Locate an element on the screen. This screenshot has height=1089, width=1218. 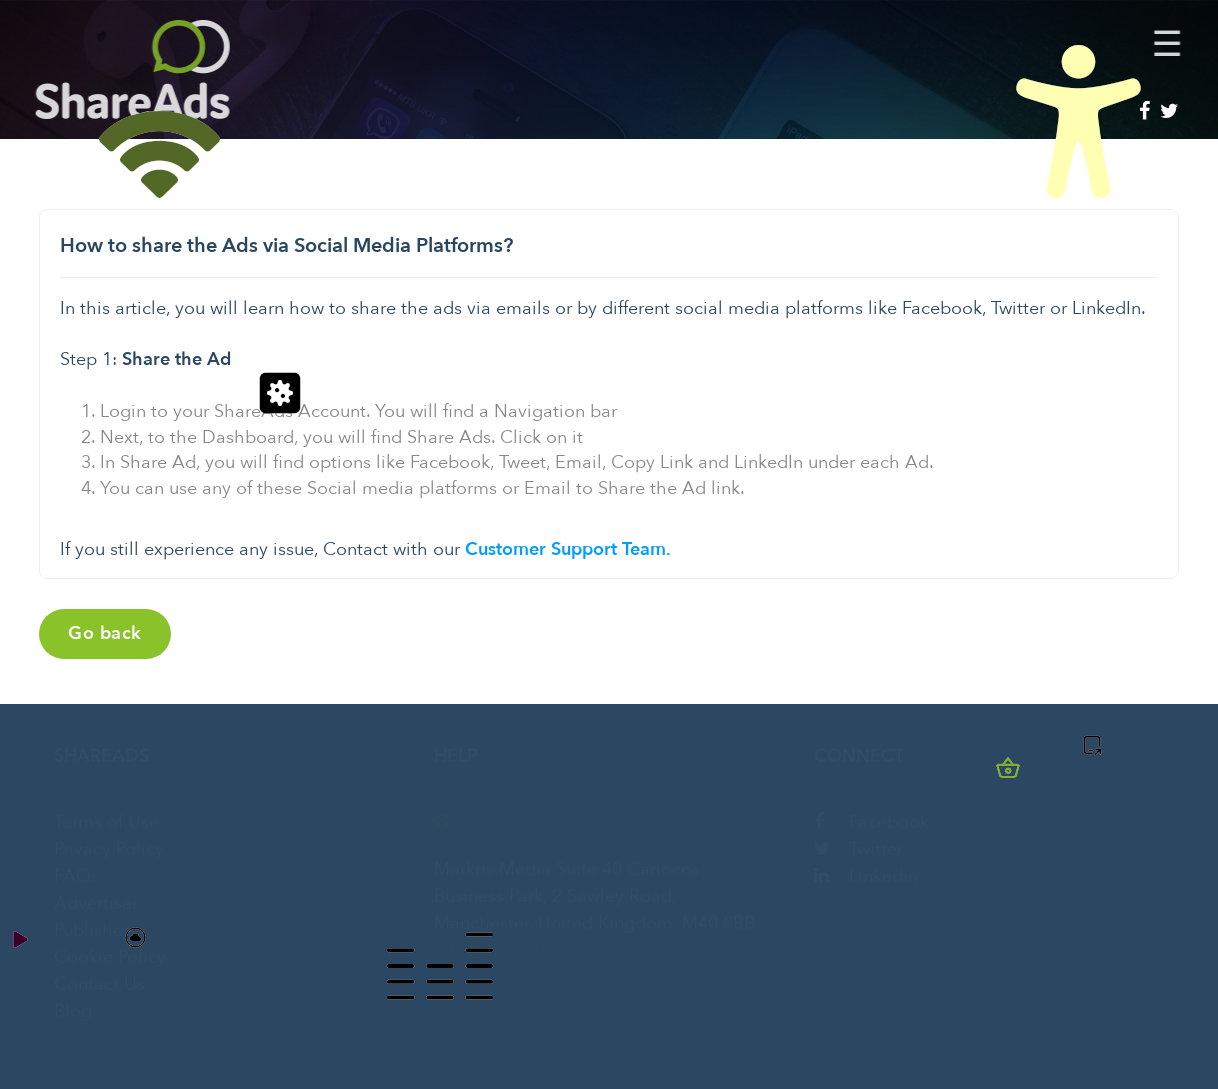
share content from iPad is located at coordinates (1092, 745).